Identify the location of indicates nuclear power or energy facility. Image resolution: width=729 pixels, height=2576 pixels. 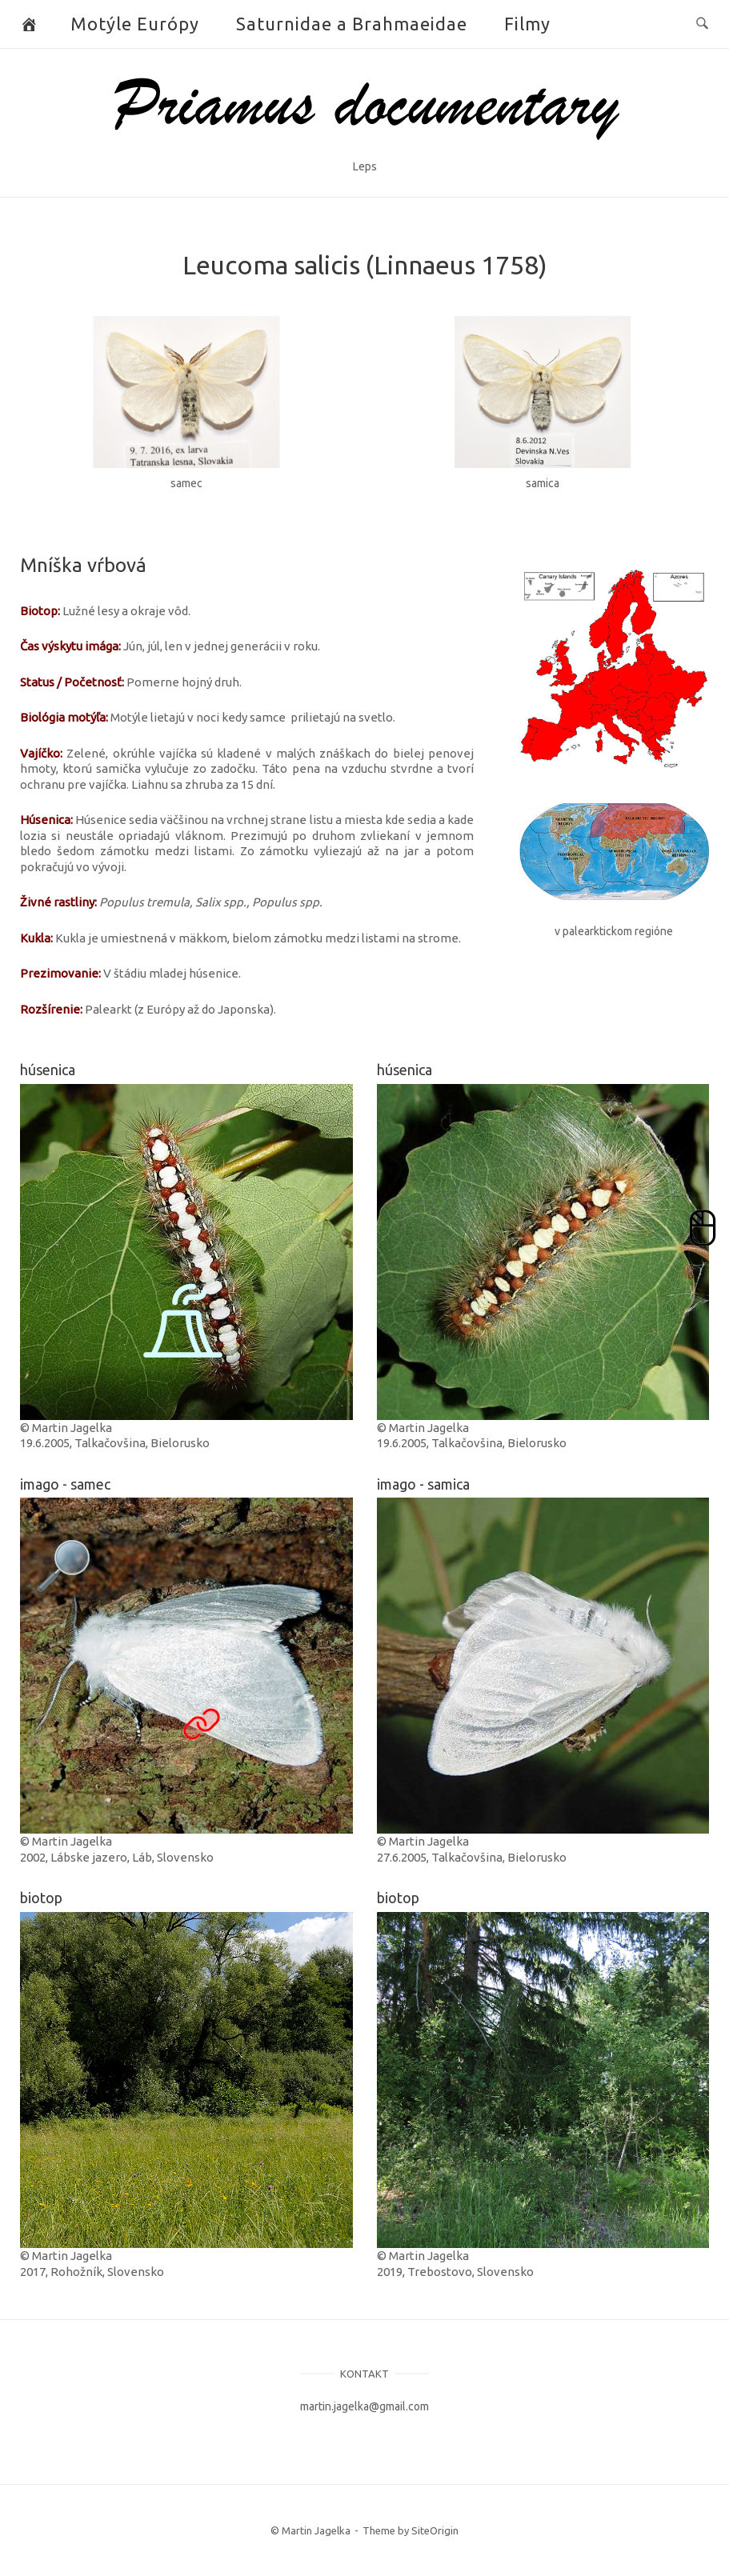
(182, 1326).